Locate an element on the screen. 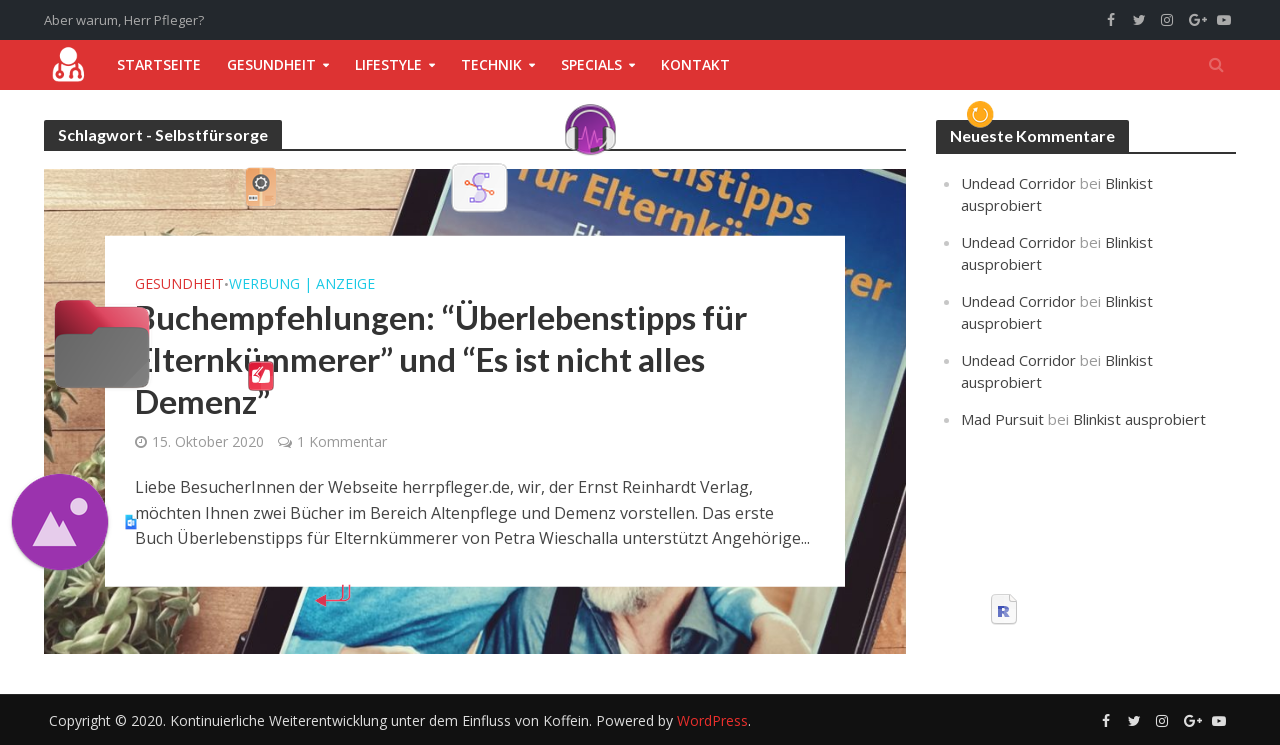  indicates package manager is processing is located at coordinates (261, 187).